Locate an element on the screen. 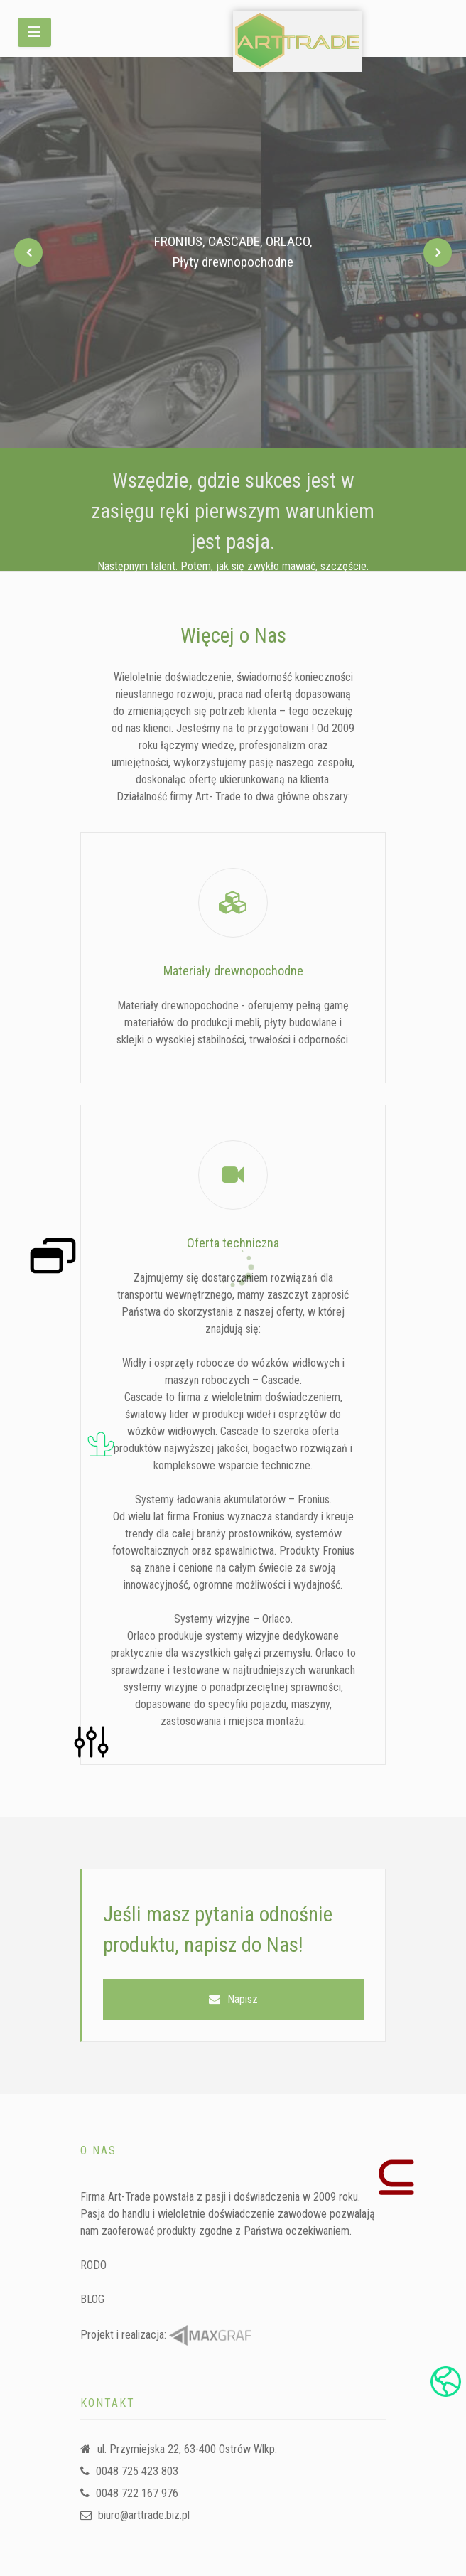  adjust settings or preferences is located at coordinates (91, 1742).